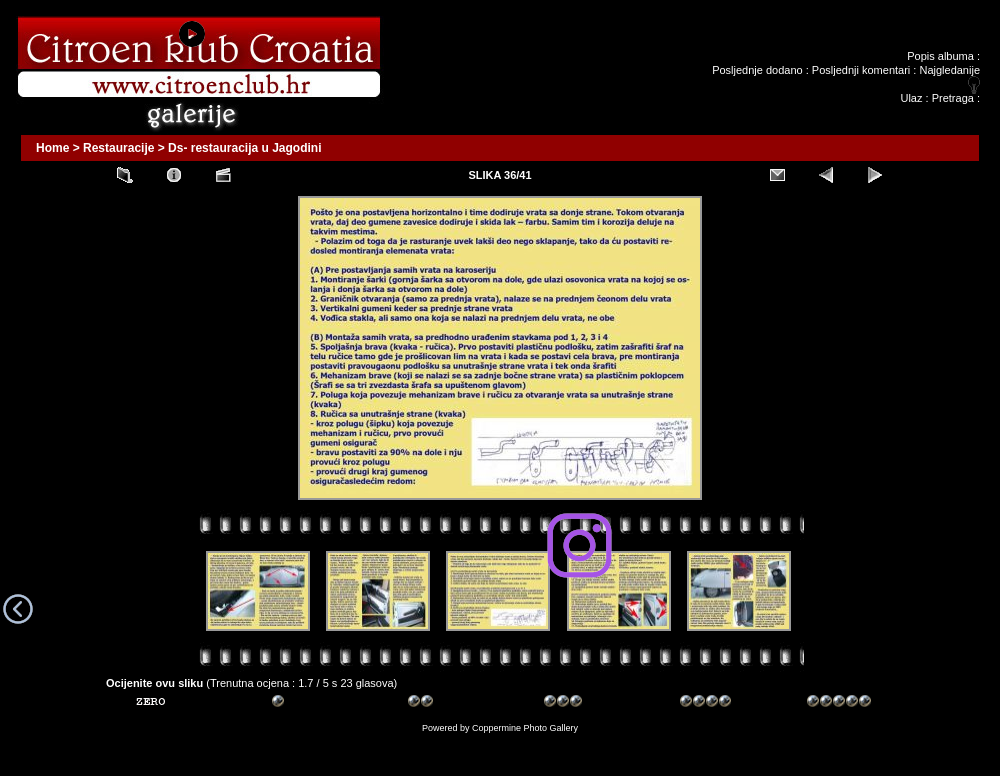  I want to click on play media or video content, so click(192, 34).